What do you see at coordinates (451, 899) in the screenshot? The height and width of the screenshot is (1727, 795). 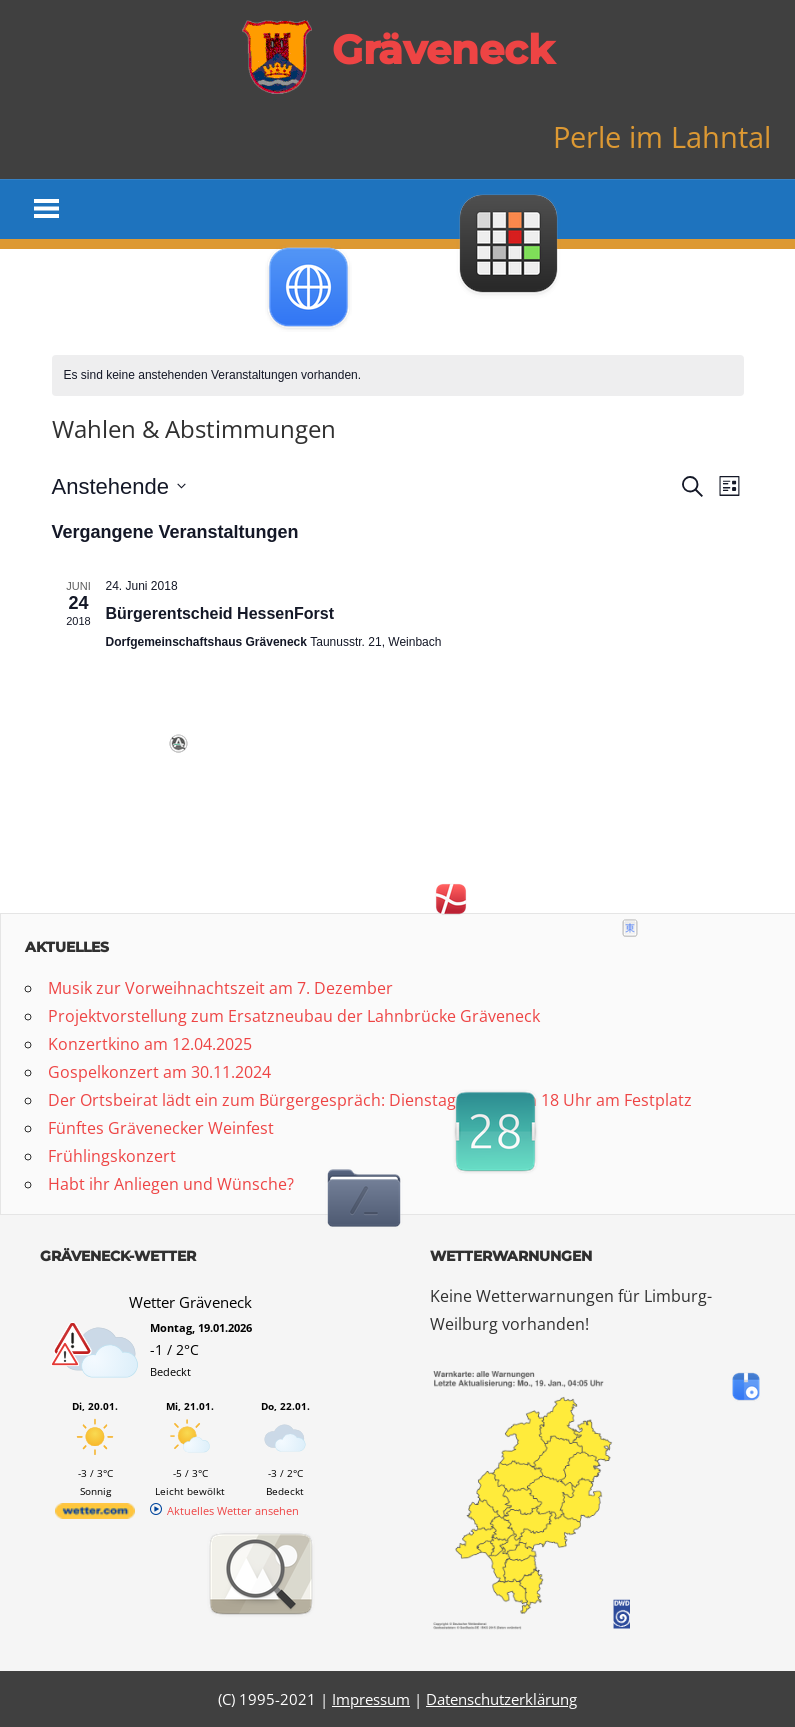 I see `open wineglass app for managing wine/windows applications` at bounding box center [451, 899].